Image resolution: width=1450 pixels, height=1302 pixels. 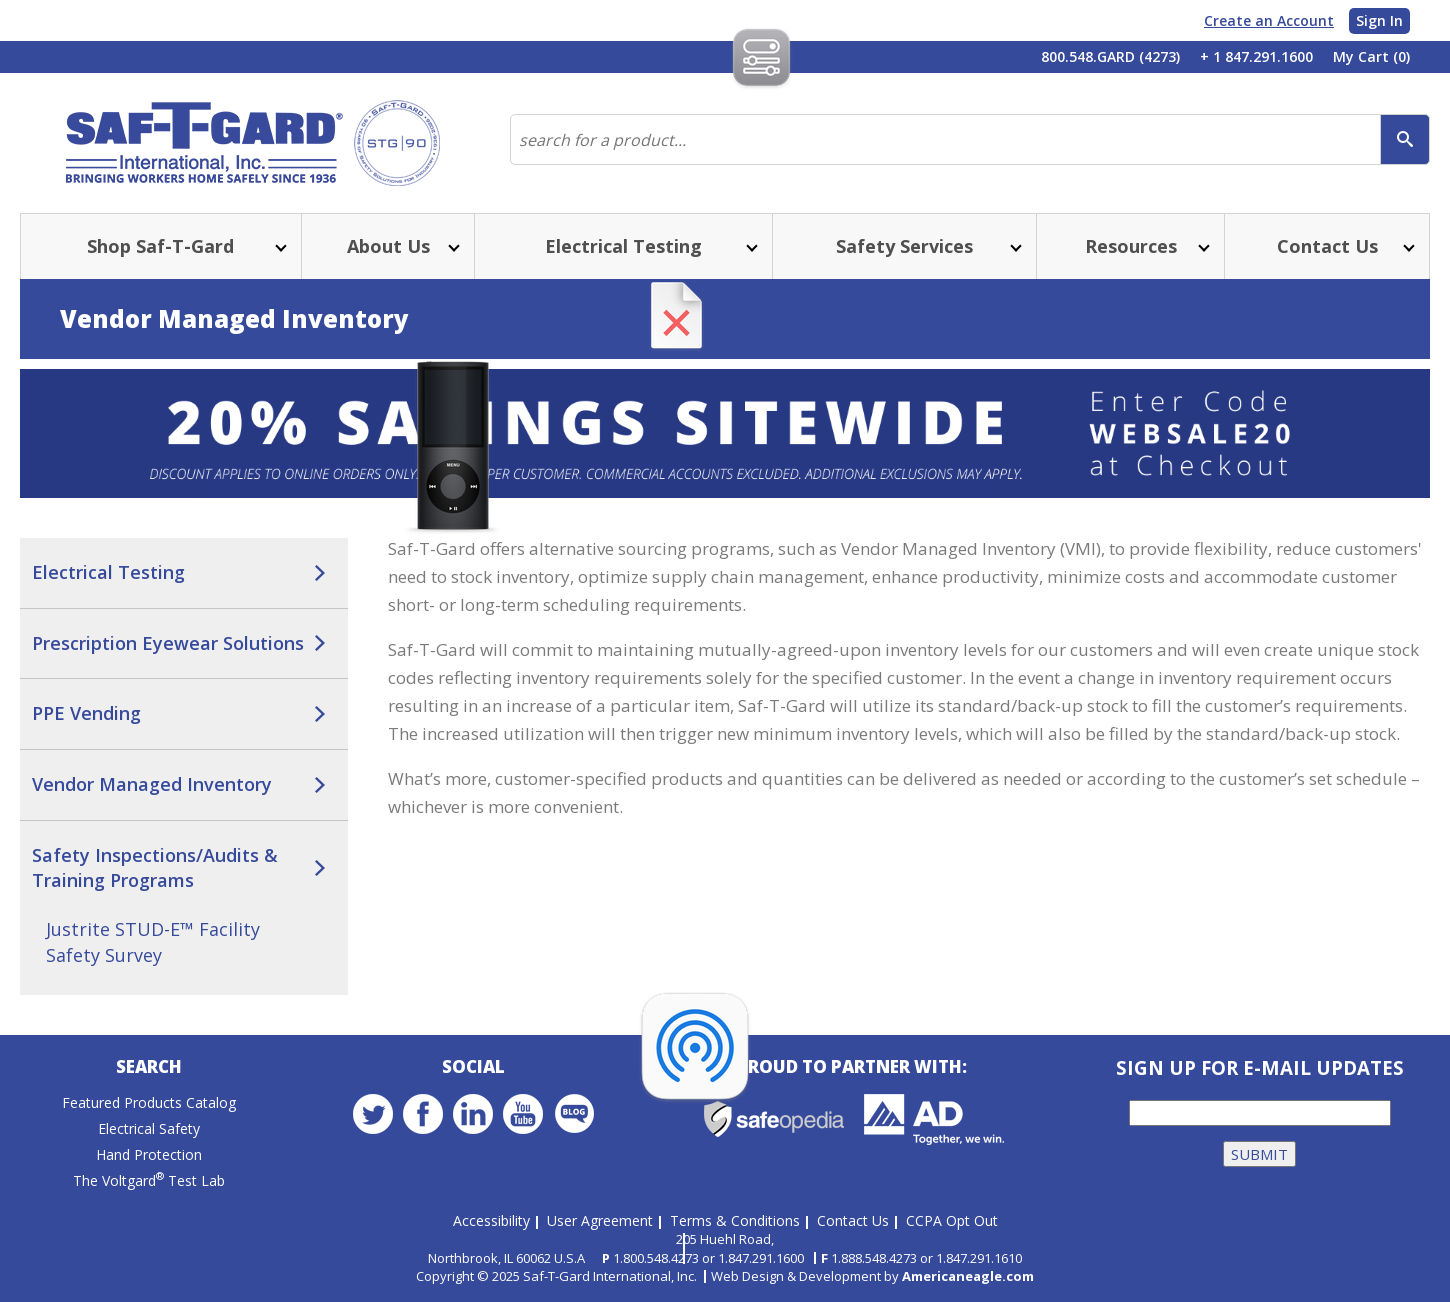 I want to click on open AirDrop to share files wirelessly, so click(x=695, y=1046).